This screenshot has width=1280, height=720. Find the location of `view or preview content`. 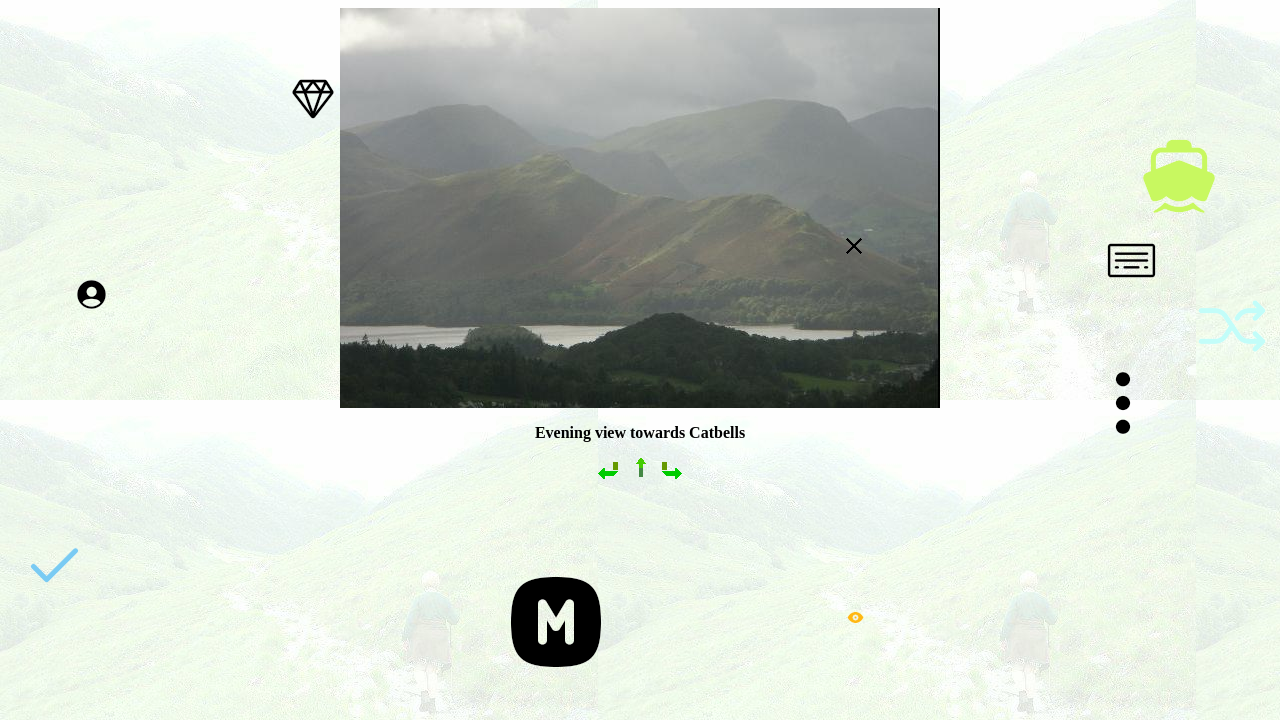

view or preview content is located at coordinates (855, 617).